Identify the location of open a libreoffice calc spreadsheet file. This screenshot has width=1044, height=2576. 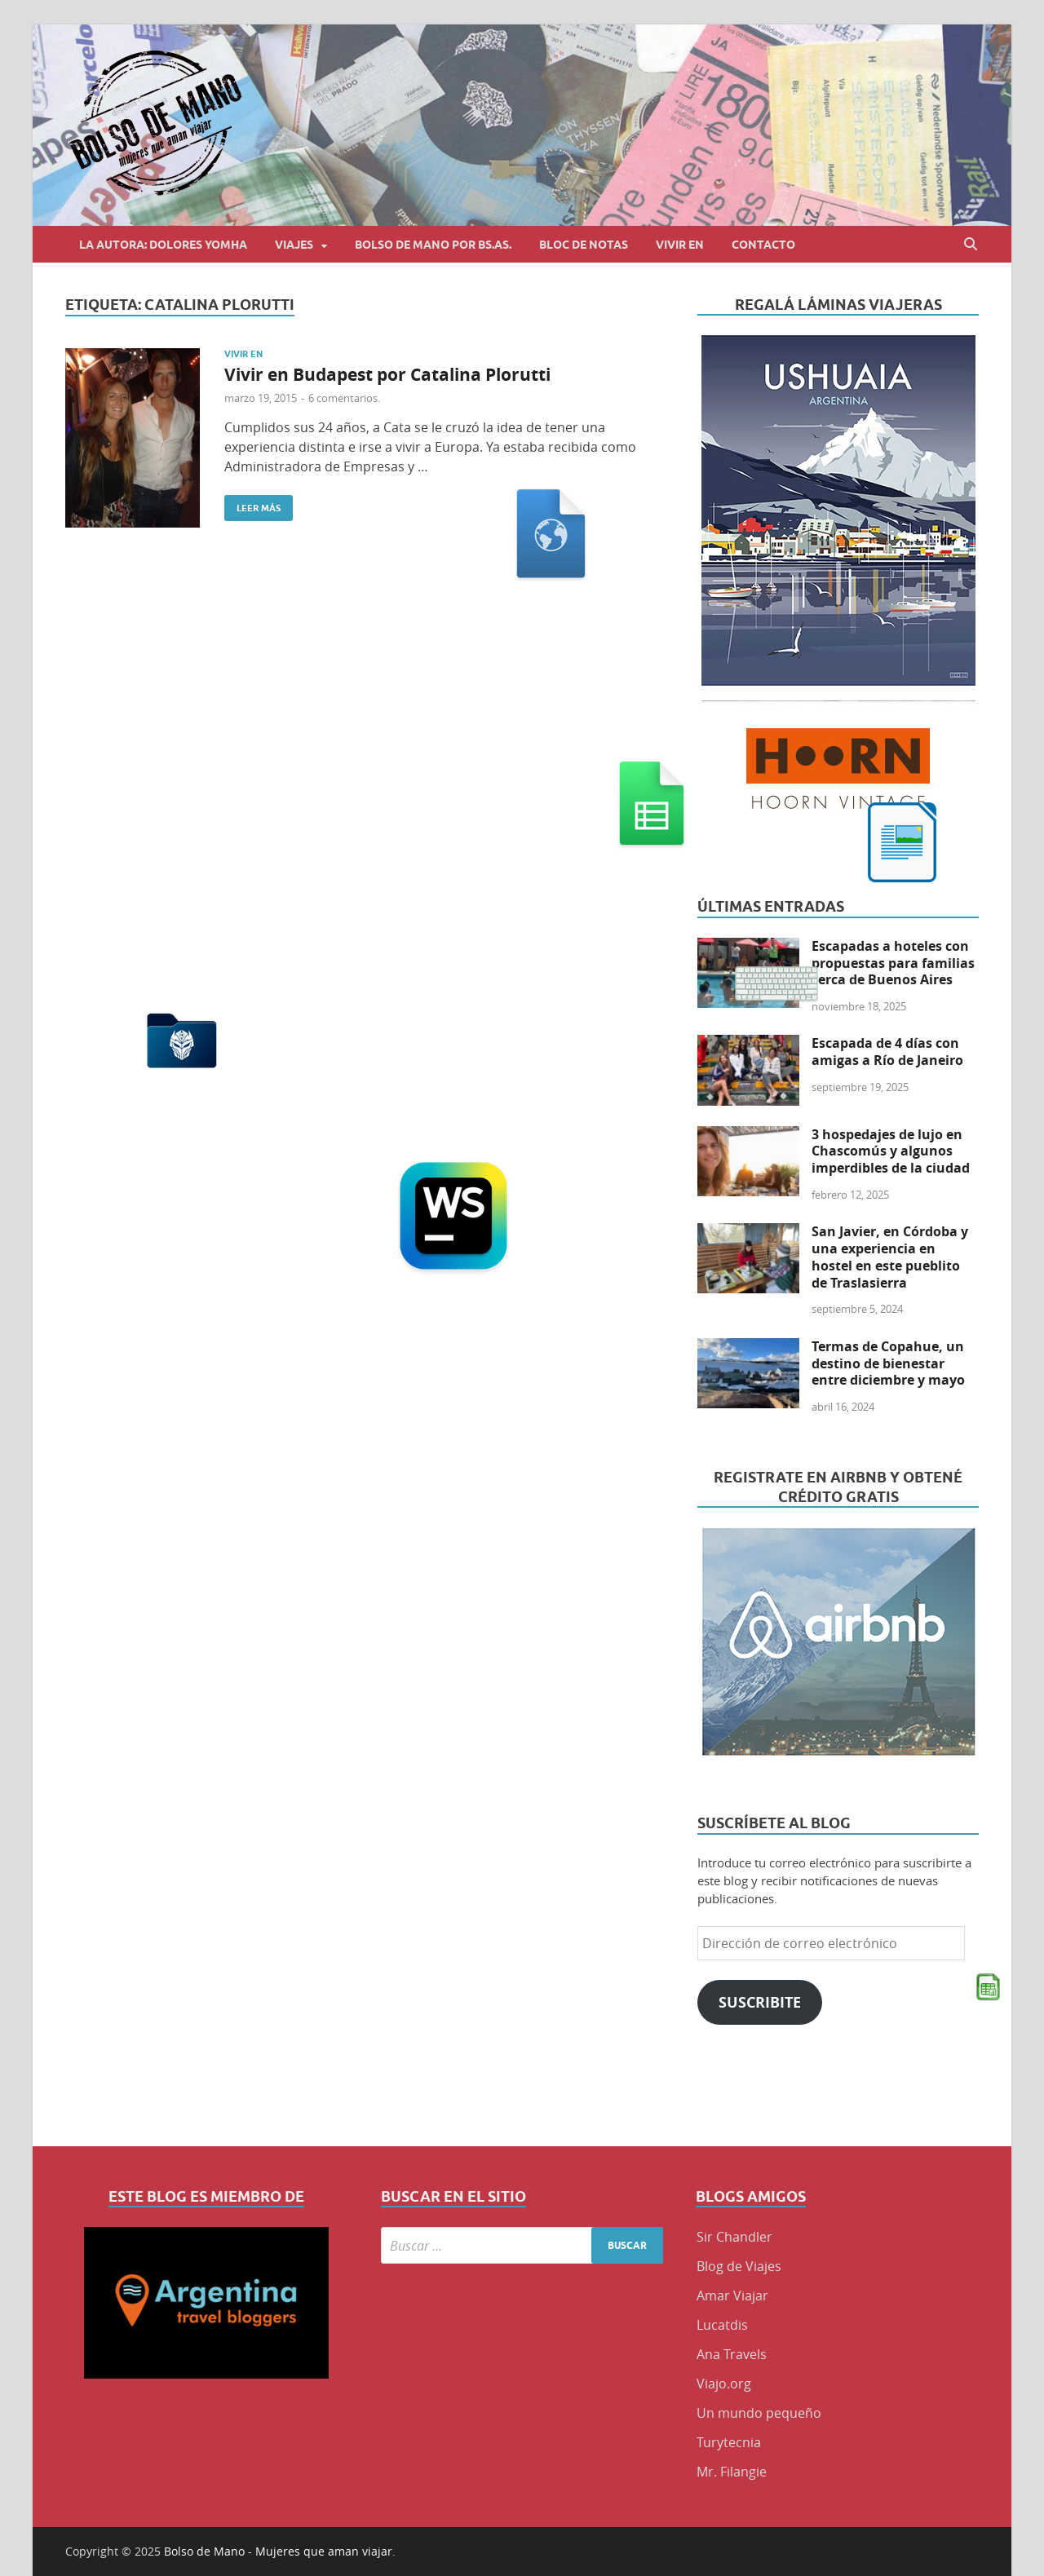
(988, 1986).